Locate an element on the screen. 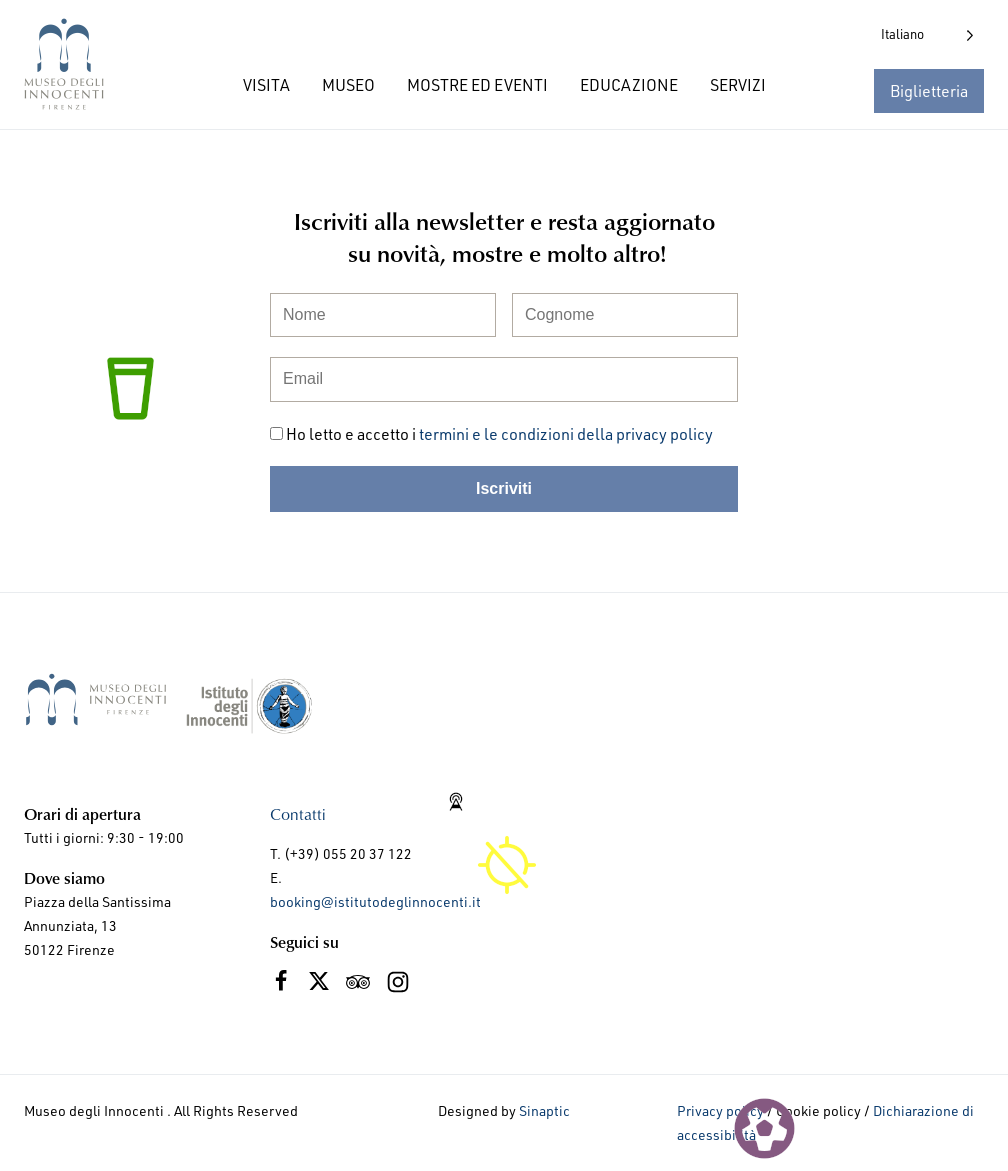 This screenshot has width=1008, height=1171. access sports or soccer-related content is located at coordinates (764, 1128).